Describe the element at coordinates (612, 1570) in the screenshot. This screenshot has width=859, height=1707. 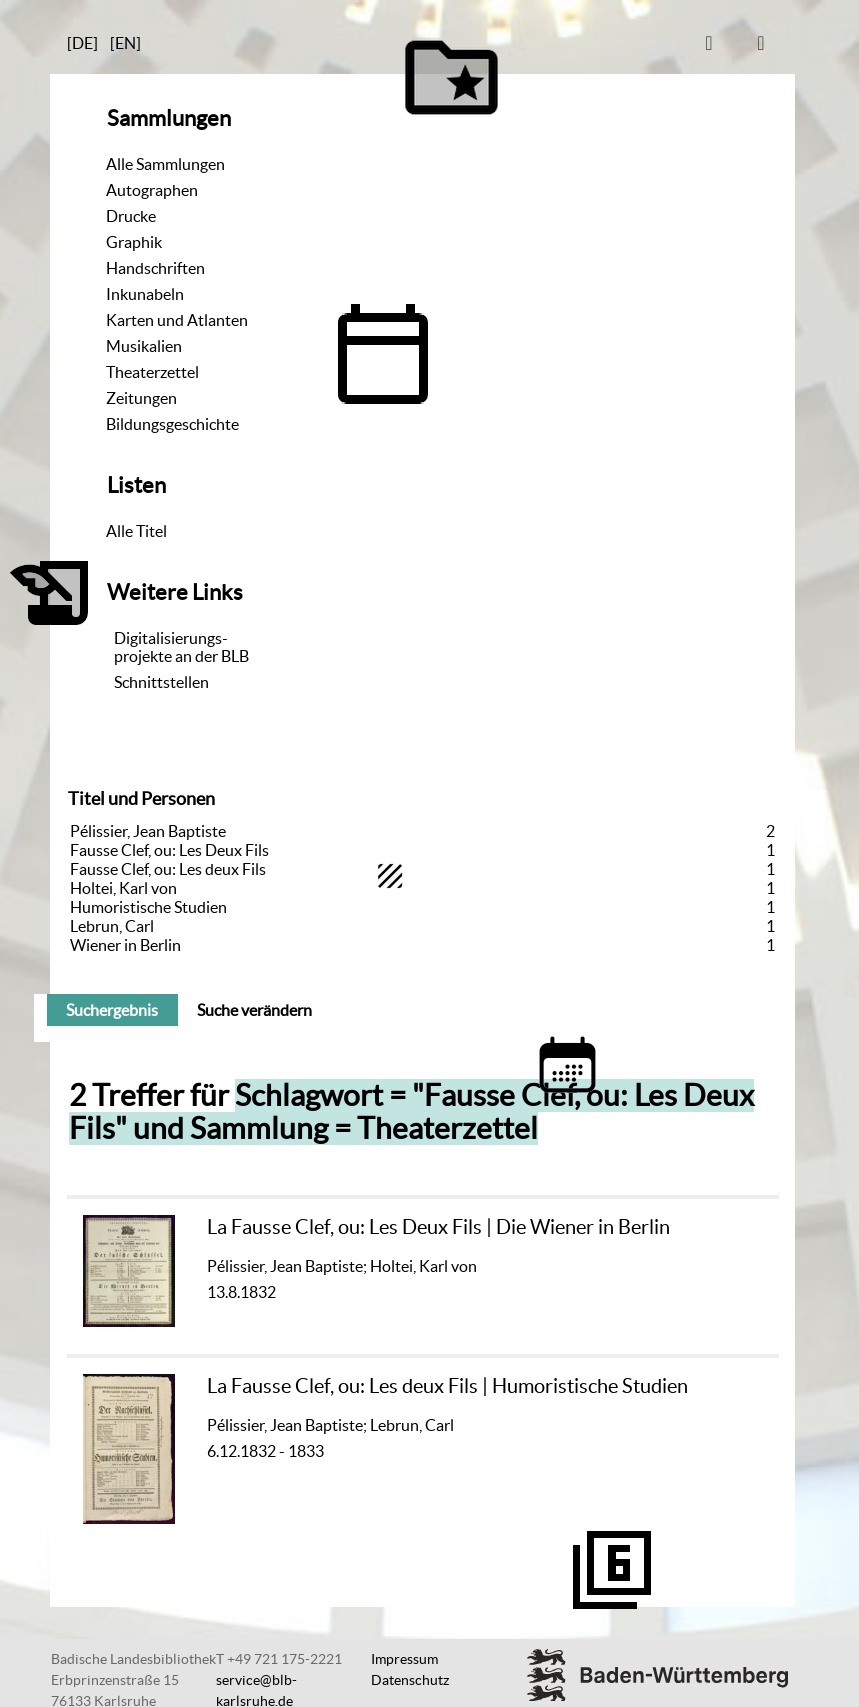
I see `indicates 6 items selected or filtered` at that location.